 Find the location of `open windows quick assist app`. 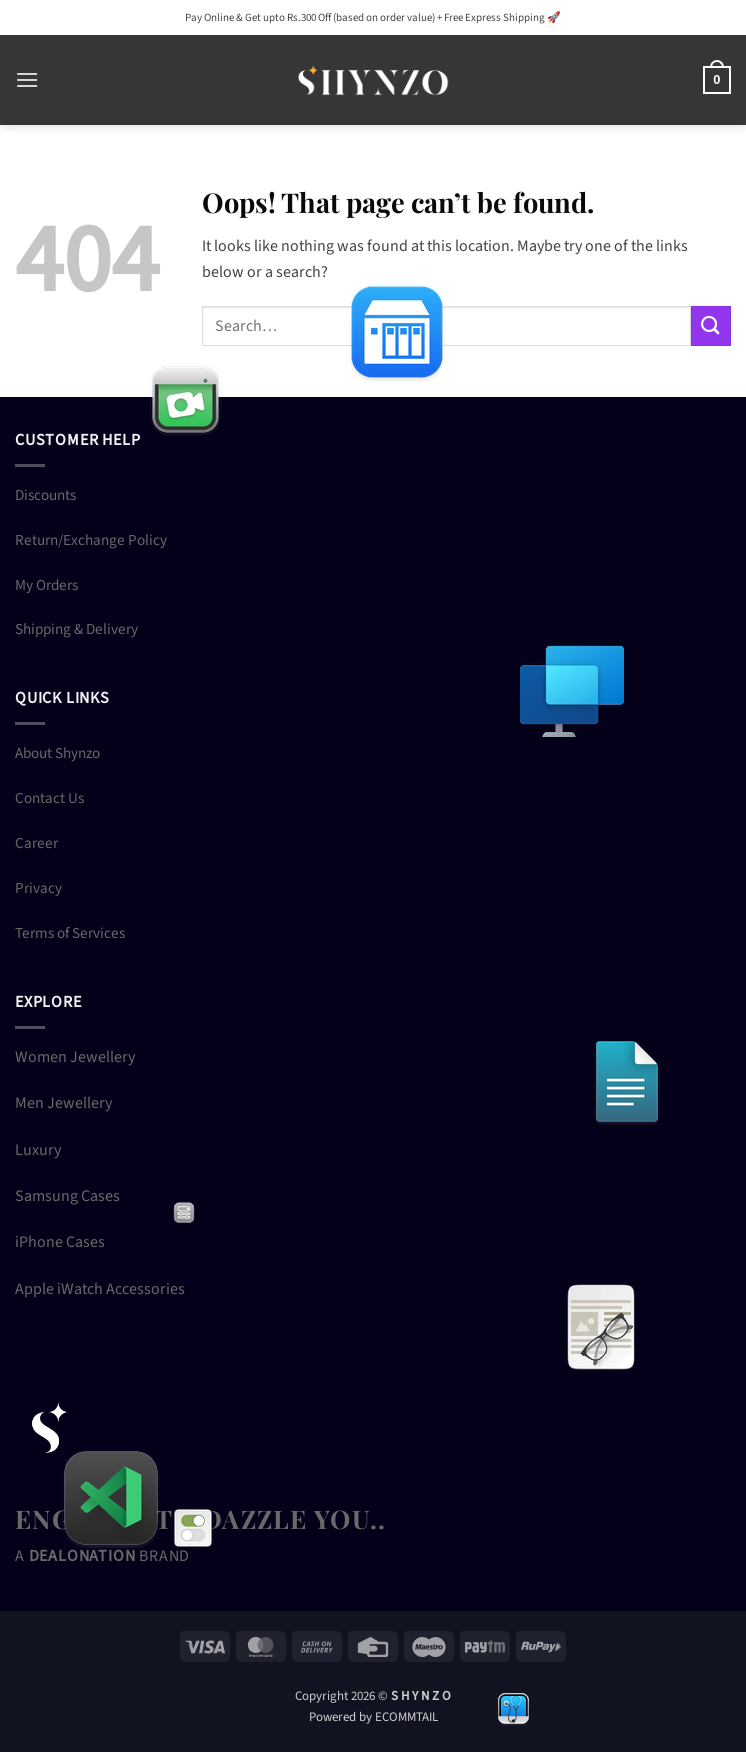

open windows quick assist app is located at coordinates (572, 685).